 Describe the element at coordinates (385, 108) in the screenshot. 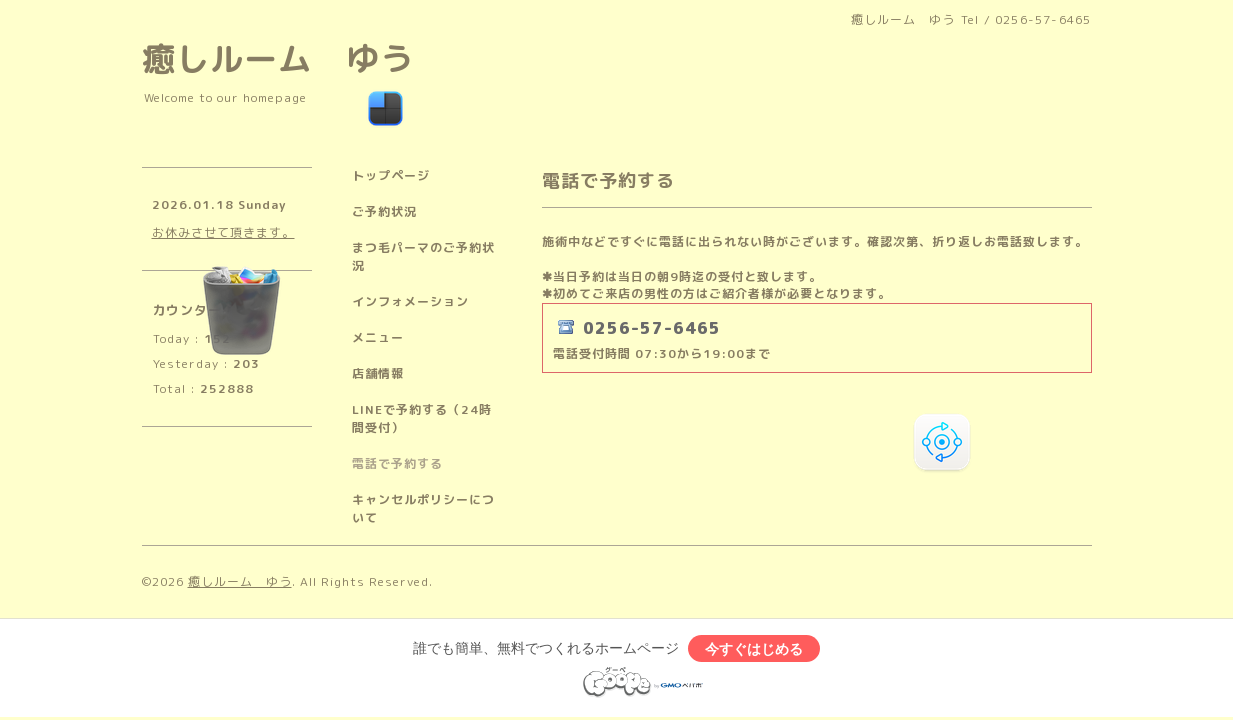

I see `switch between virtual desktops or workspaces` at that location.